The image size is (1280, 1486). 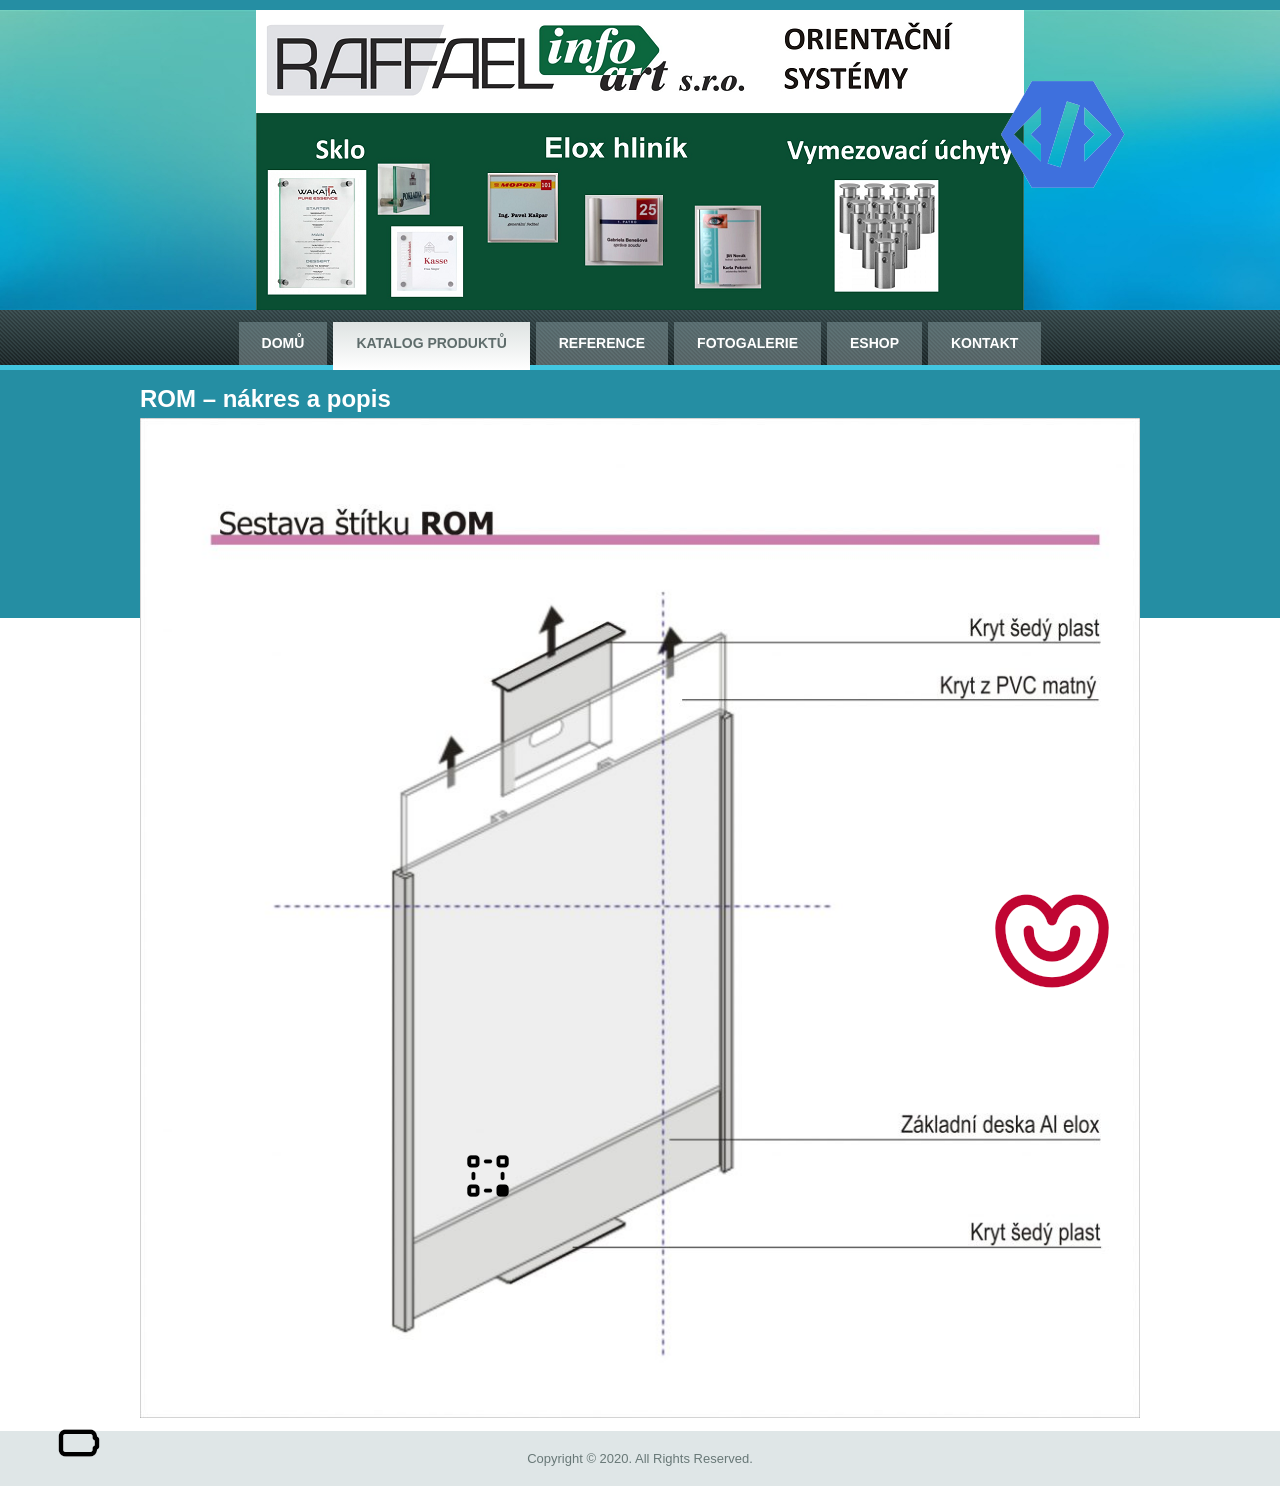 I want to click on set transform anchor to bottom-right corner, so click(x=488, y=1176).